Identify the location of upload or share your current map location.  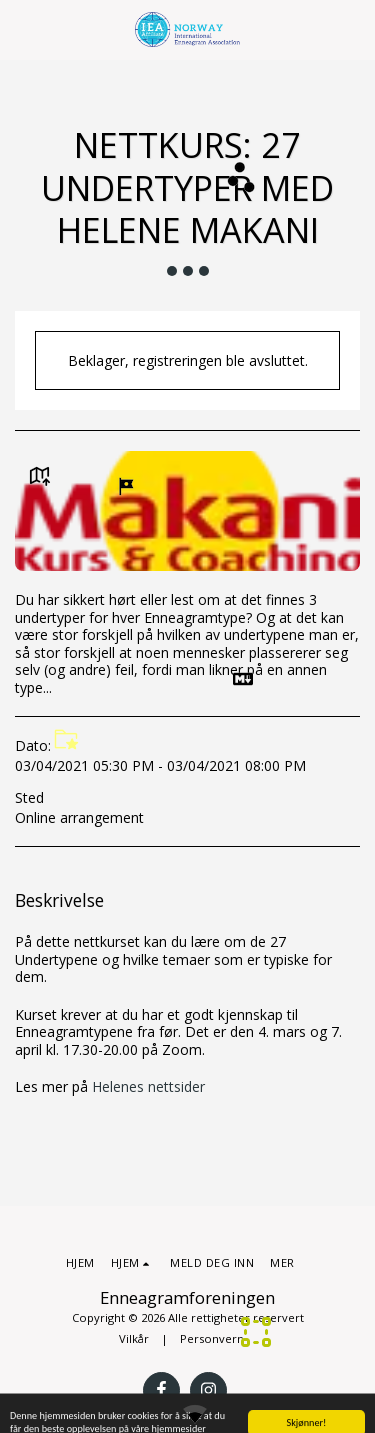
(39, 475).